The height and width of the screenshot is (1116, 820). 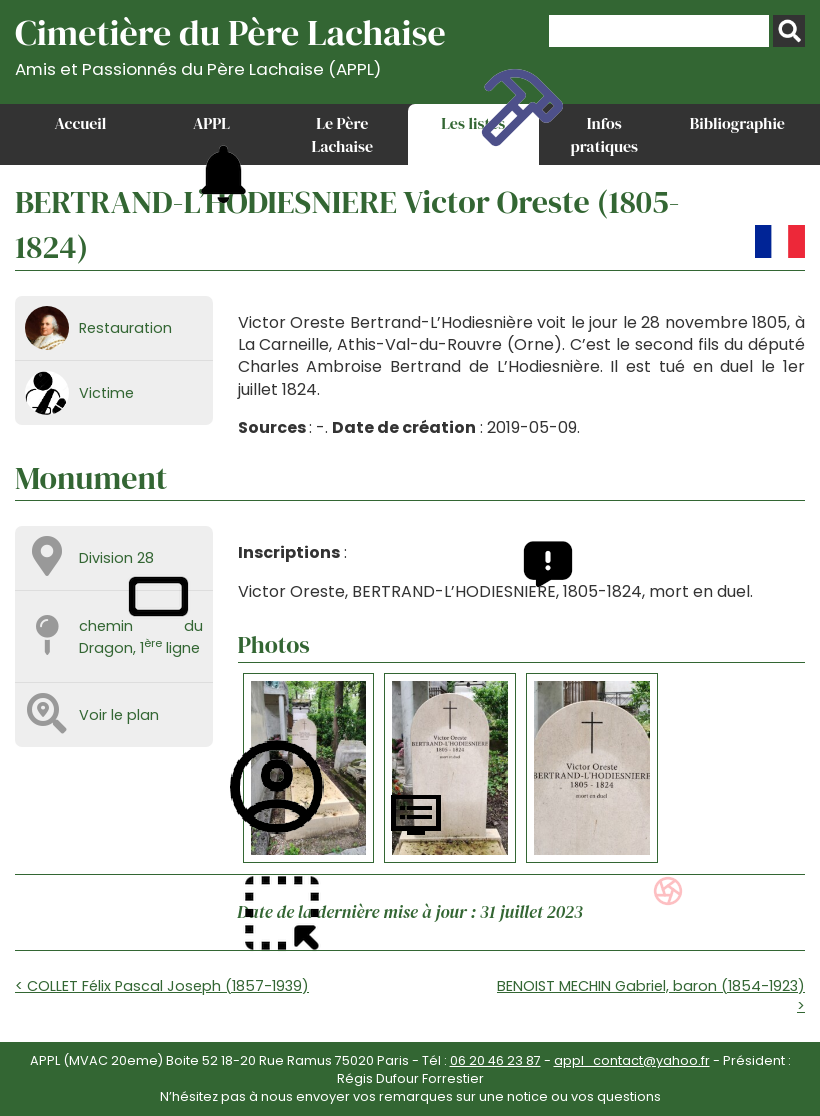 I want to click on report a message or conversation, so click(x=548, y=563).